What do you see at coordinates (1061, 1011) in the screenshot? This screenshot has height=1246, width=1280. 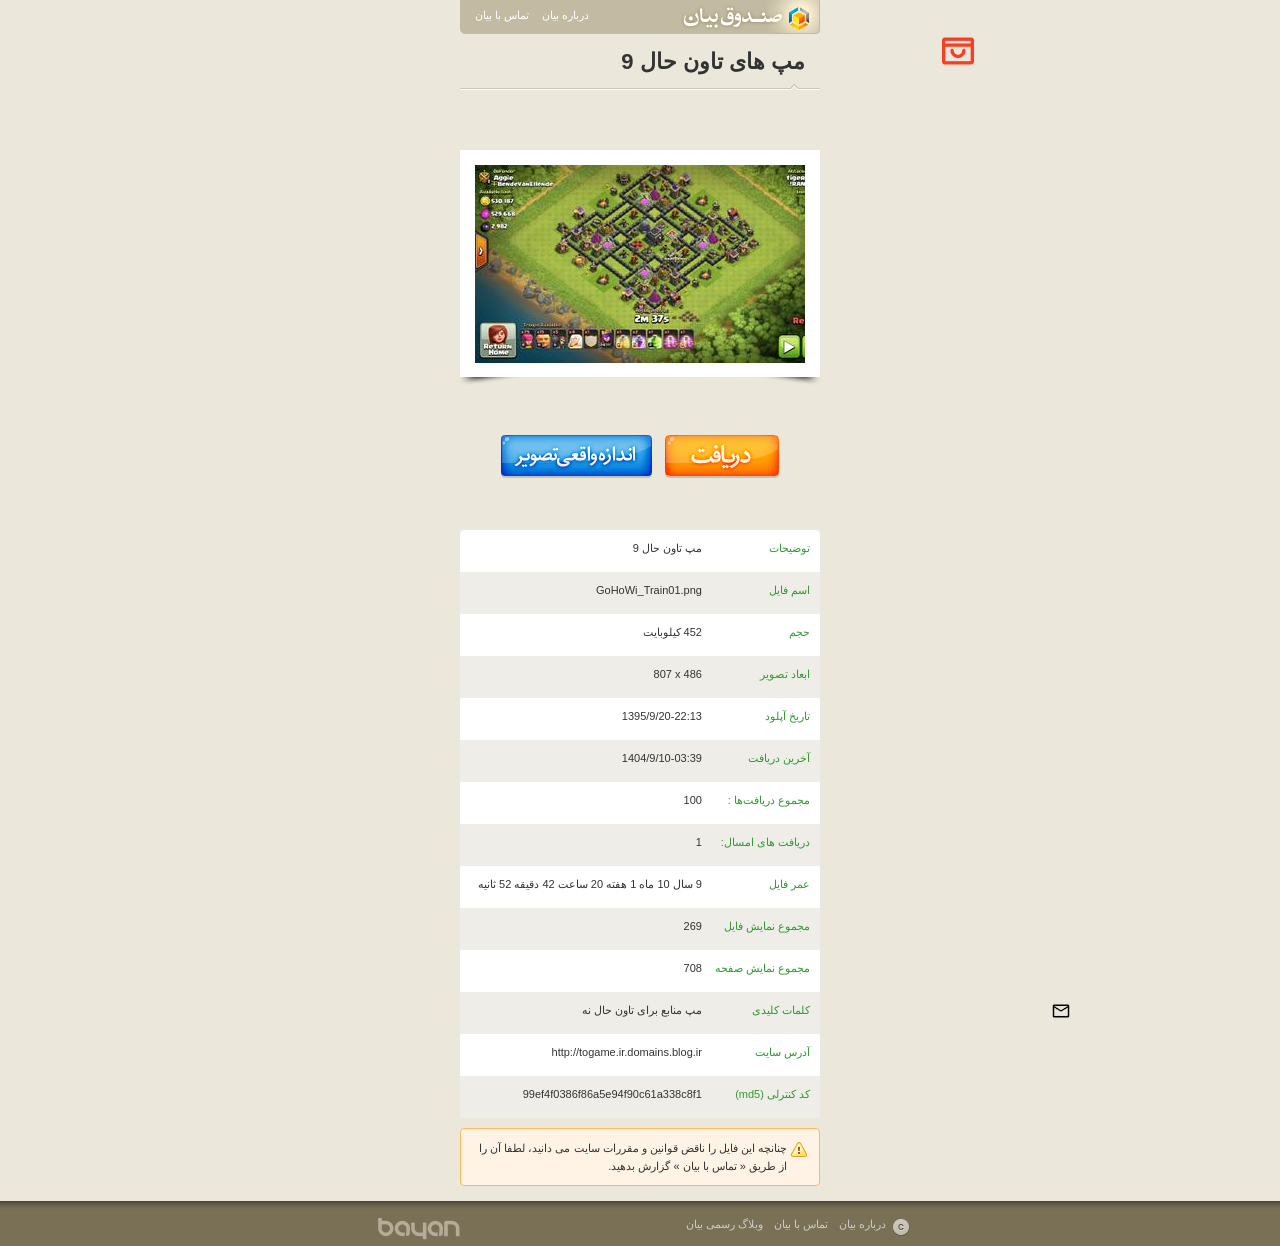 I see `open your email inbox` at bounding box center [1061, 1011].